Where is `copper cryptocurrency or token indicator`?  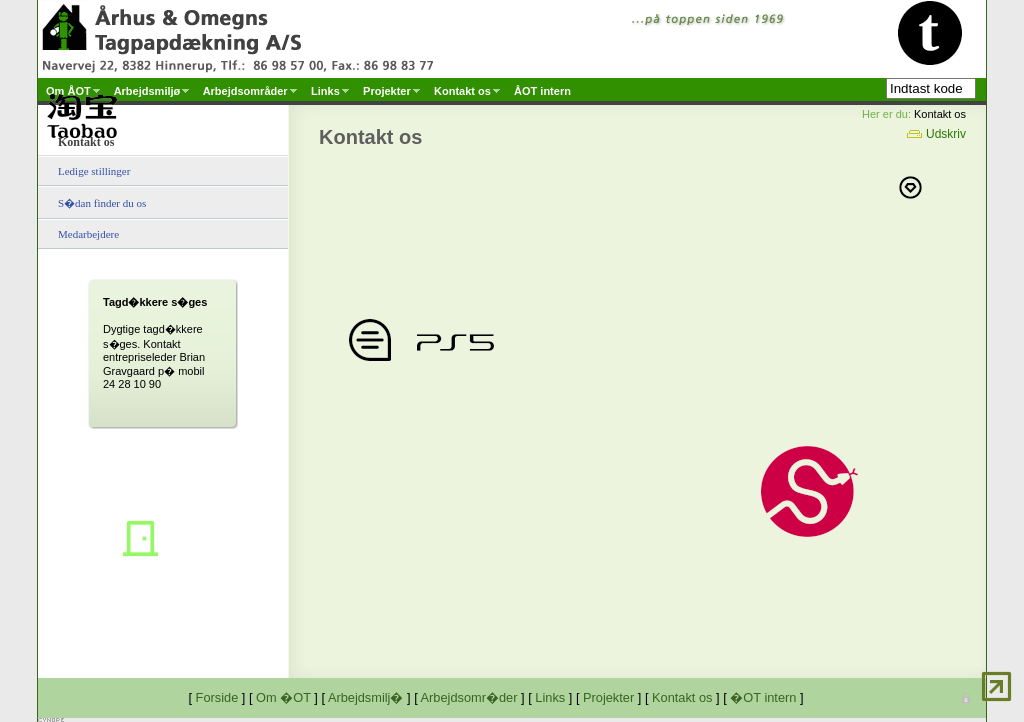 copper cryptocurrency or token indicator is located at coordinates (910, 187).